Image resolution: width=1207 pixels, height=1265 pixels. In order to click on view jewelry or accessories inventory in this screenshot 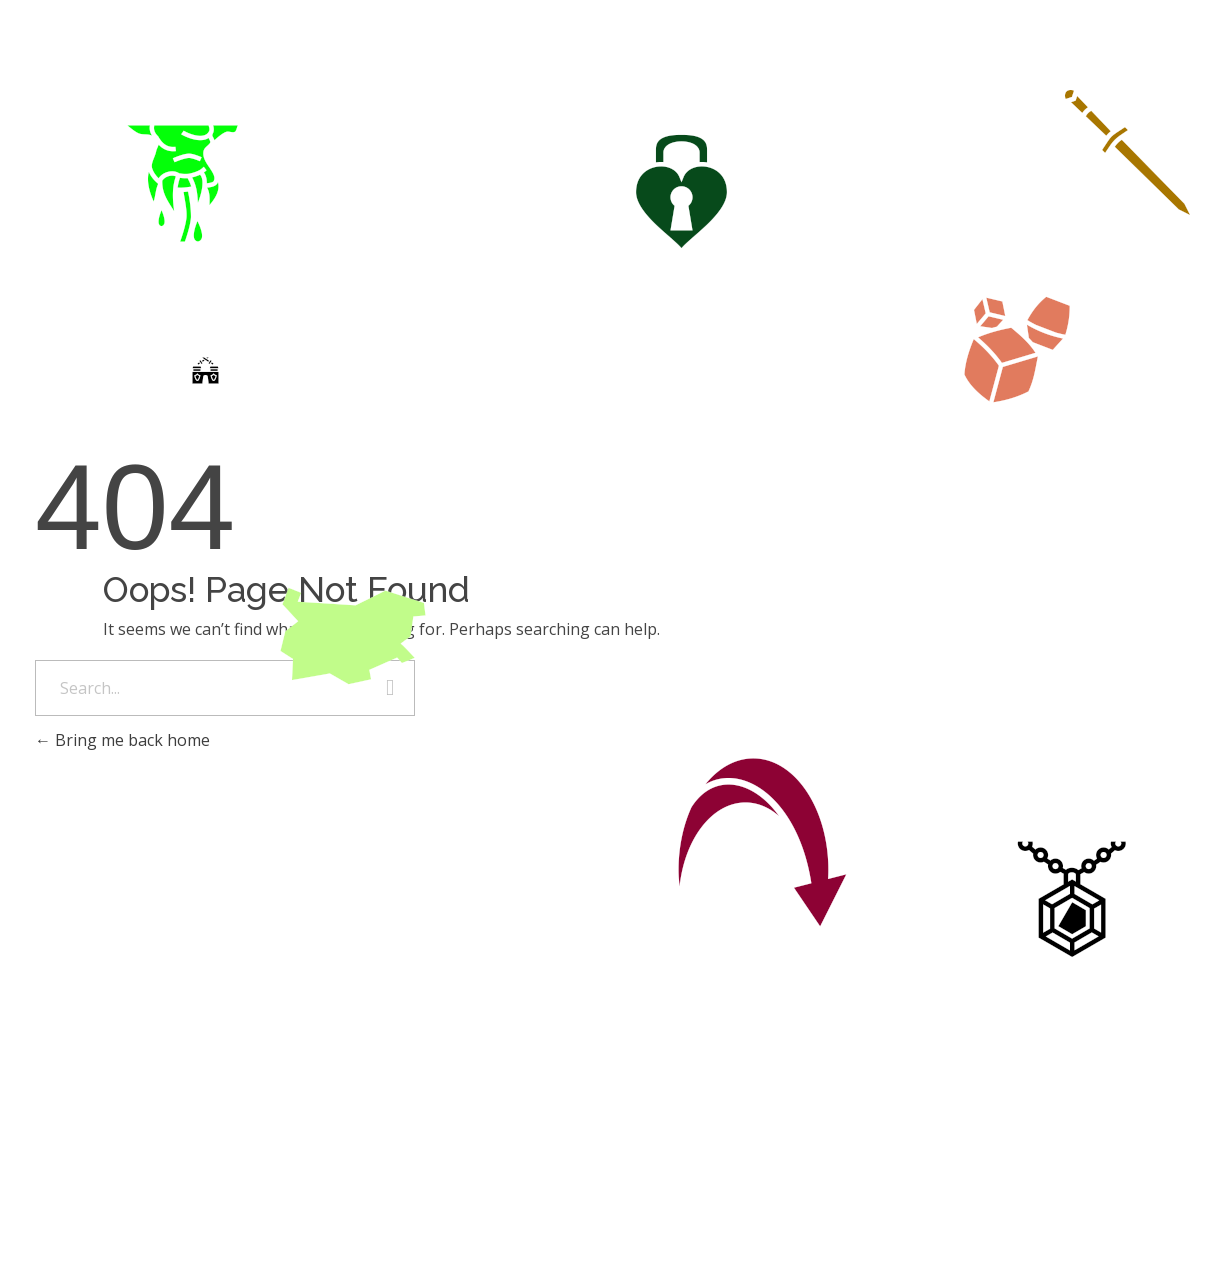, I will do `click(1073, 899)`.